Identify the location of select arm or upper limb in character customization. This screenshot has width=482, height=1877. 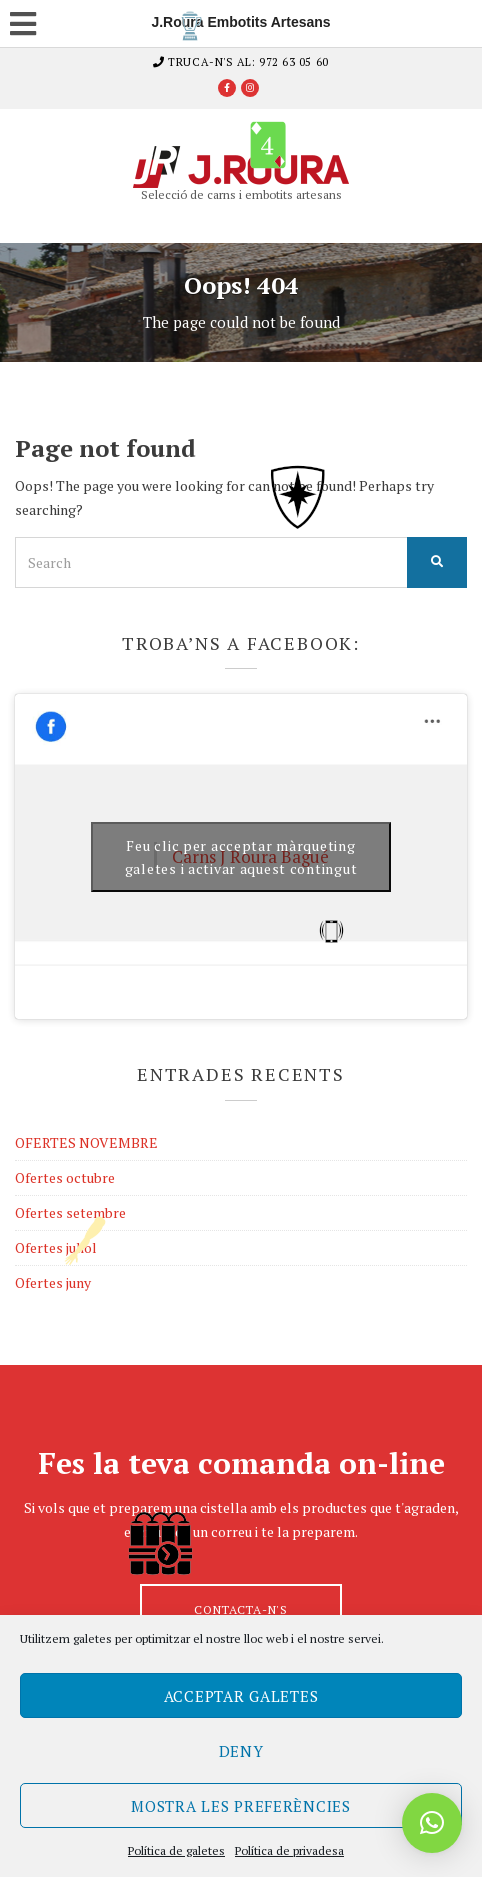
(85, 1241).